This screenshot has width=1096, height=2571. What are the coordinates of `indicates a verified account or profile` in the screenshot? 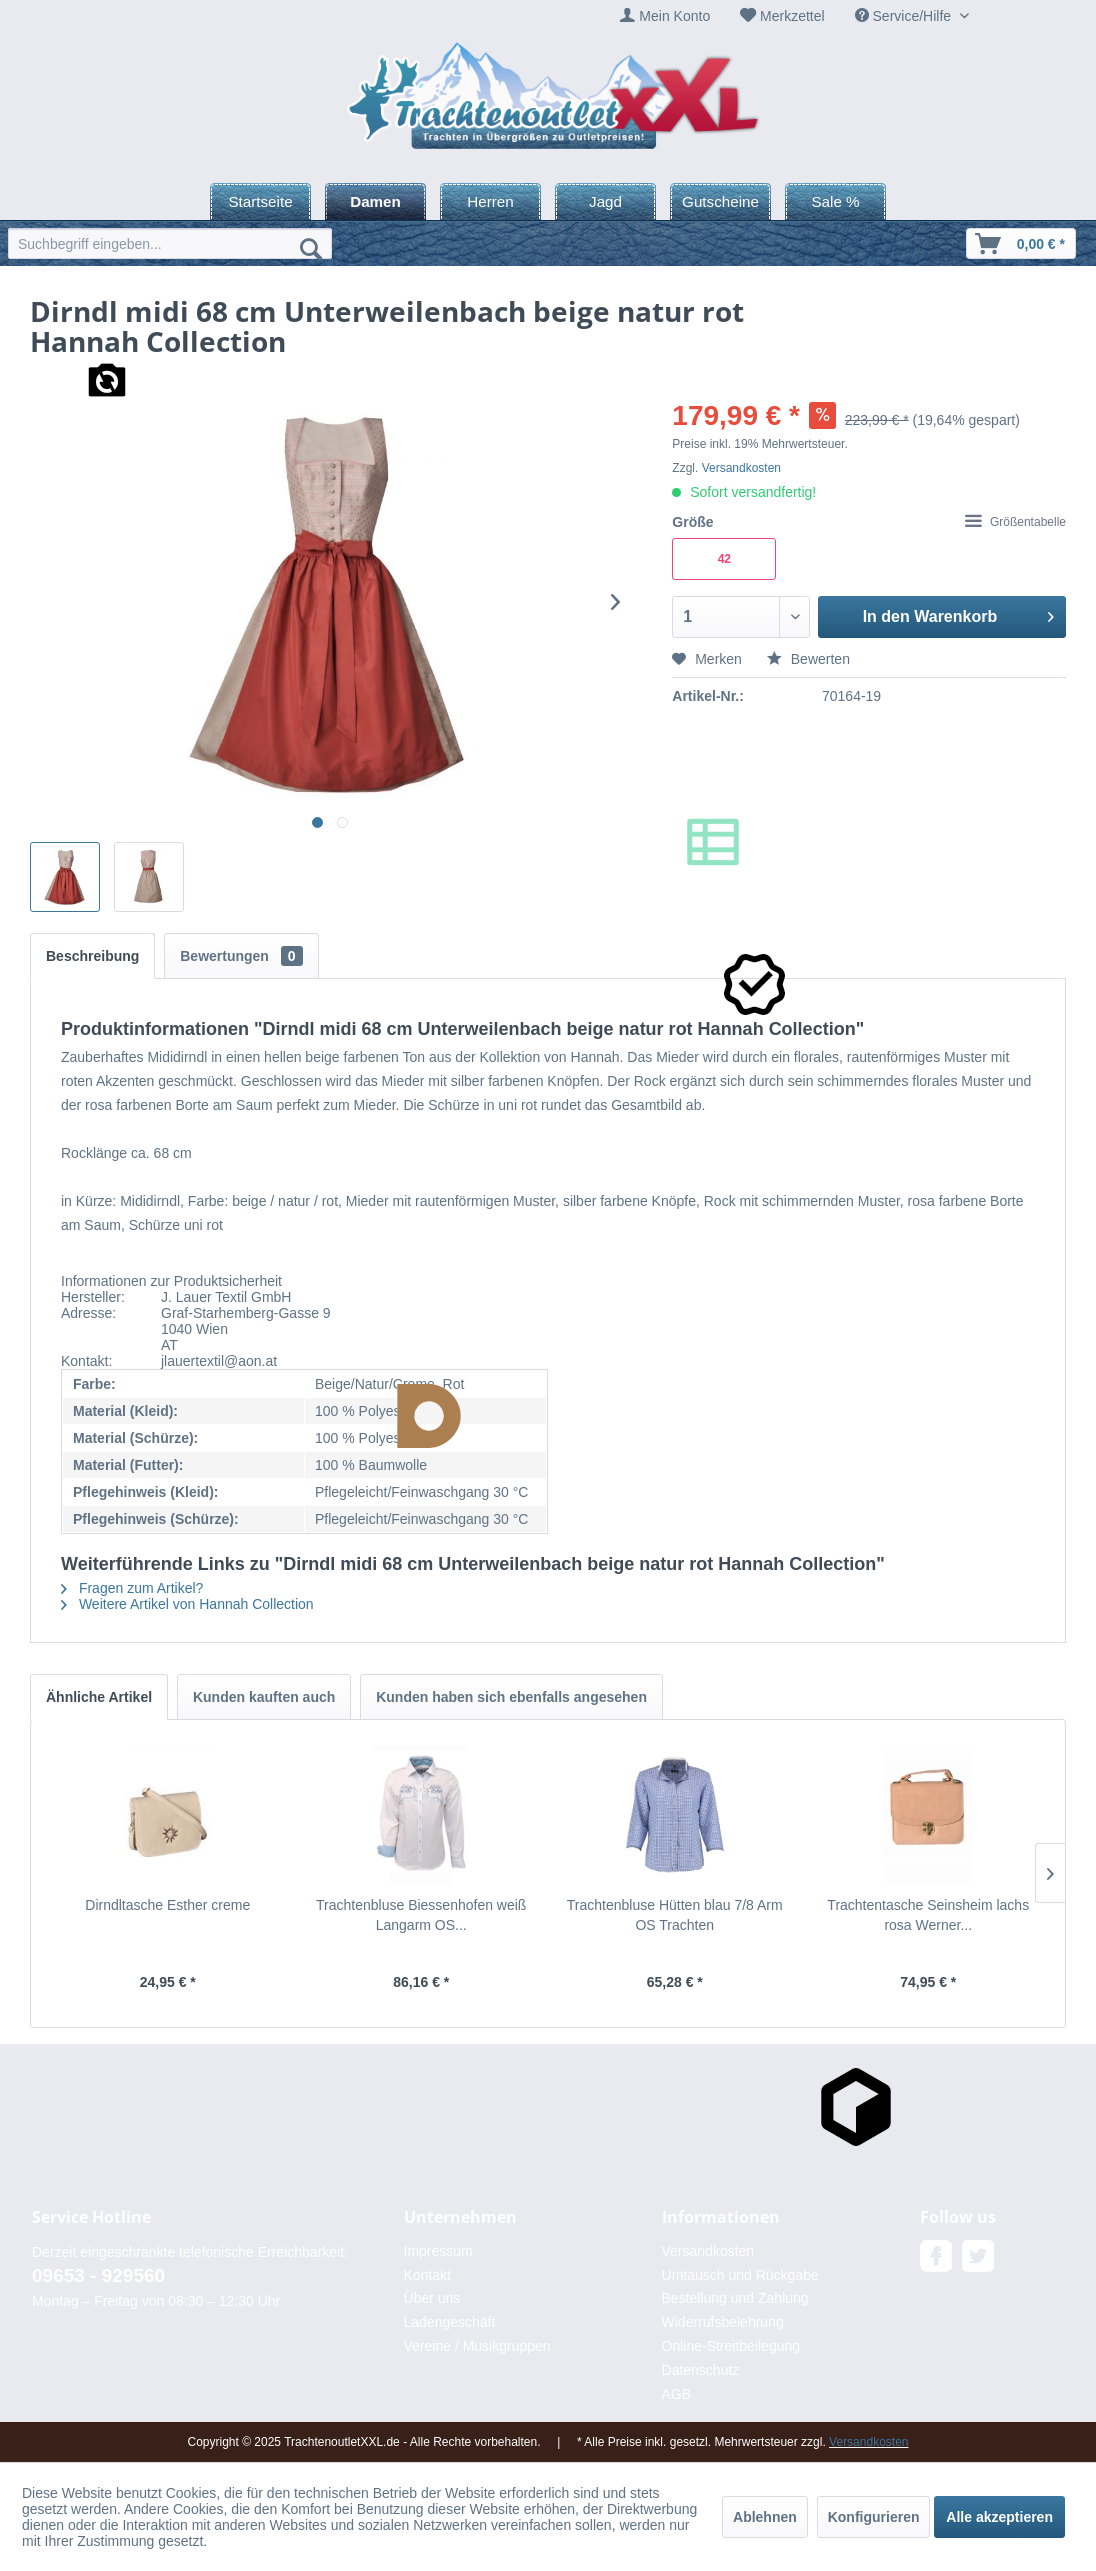 It's located at (754, 984).